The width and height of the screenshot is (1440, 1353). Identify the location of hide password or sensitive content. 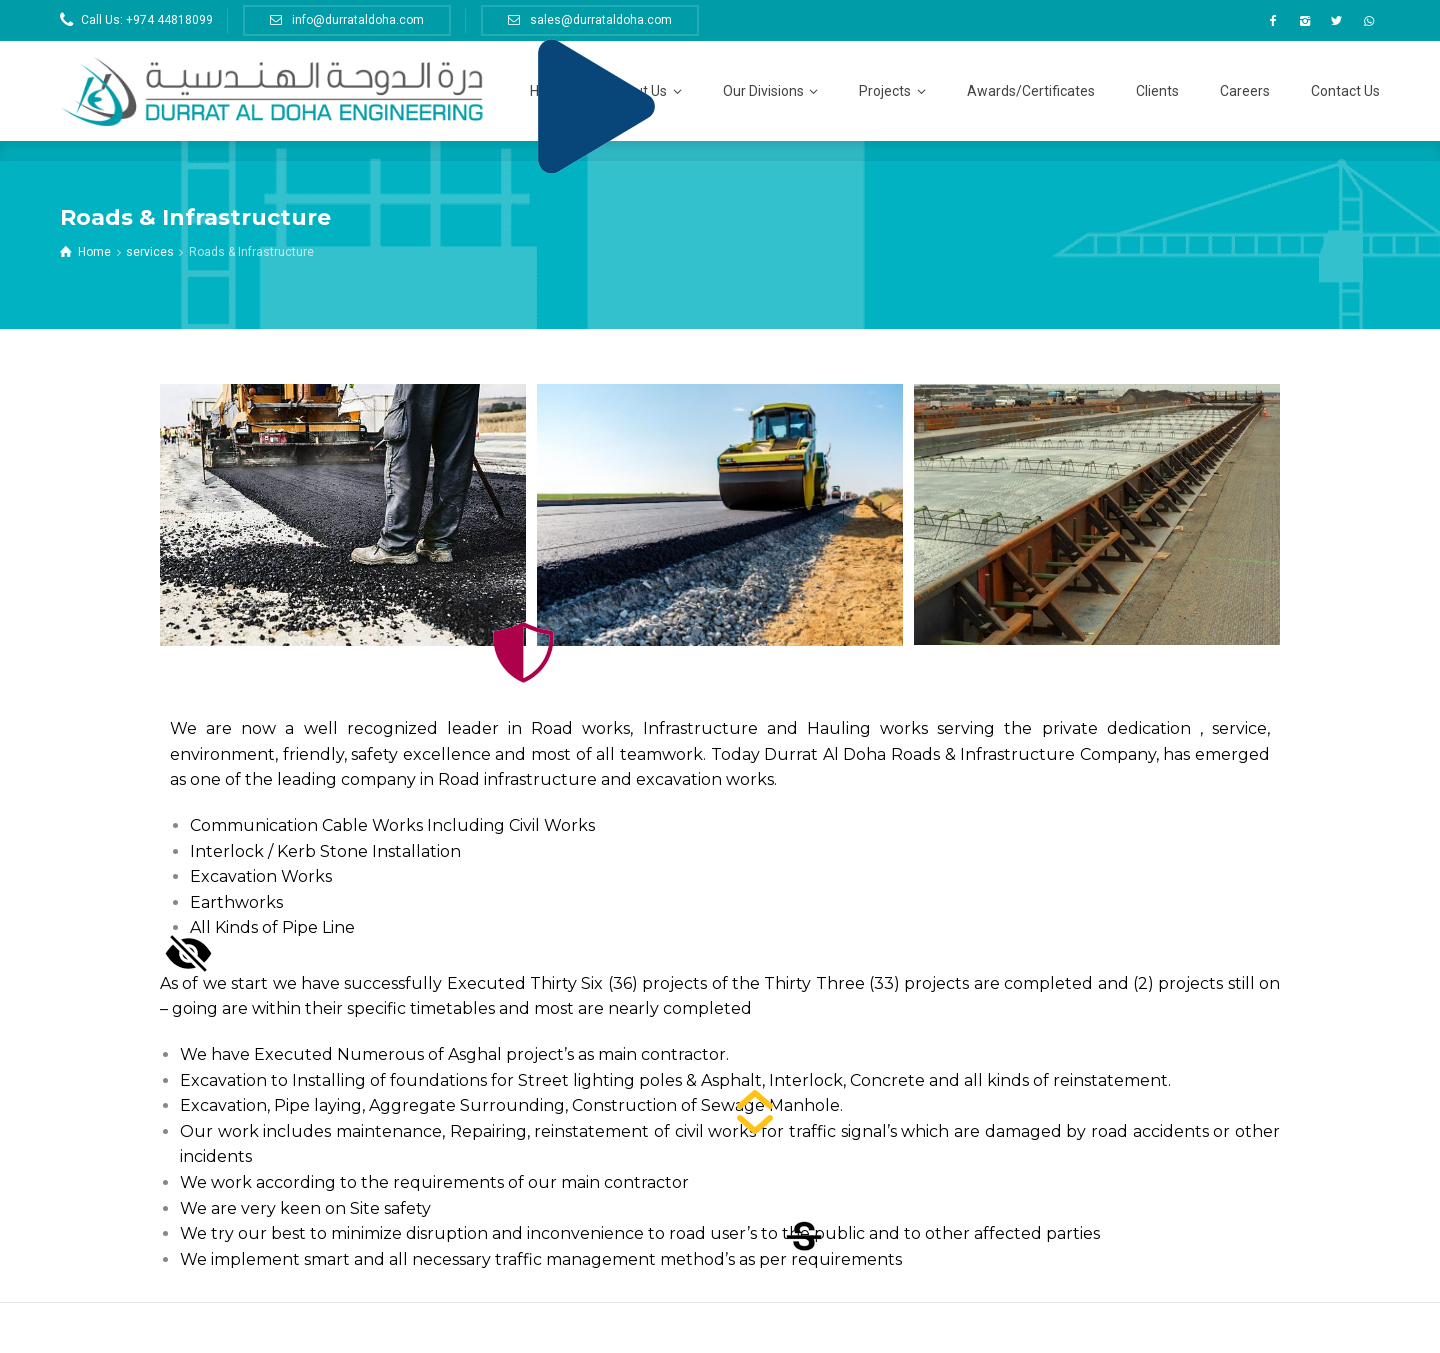
(188, 953).